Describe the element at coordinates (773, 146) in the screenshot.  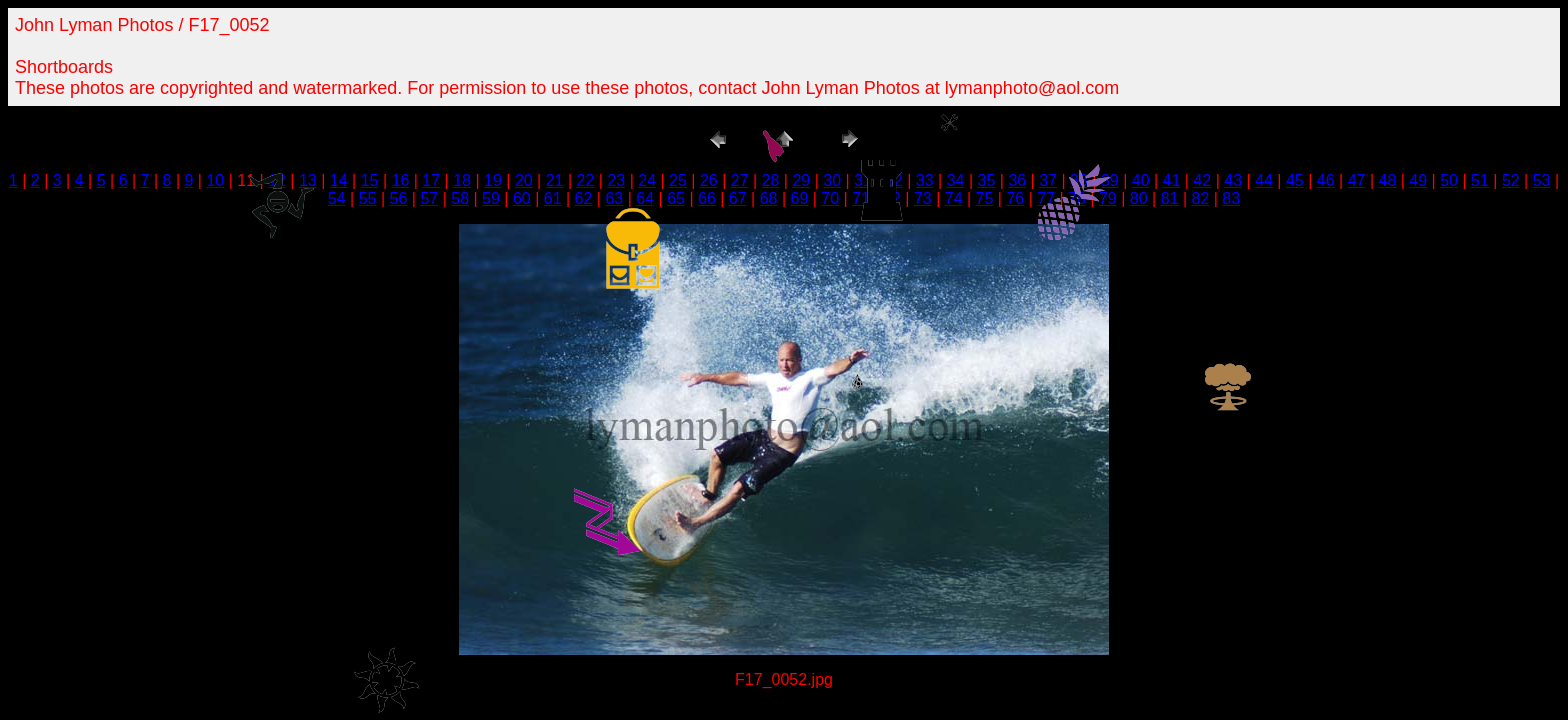
I see `select the white crown of upper egypt` at that location.